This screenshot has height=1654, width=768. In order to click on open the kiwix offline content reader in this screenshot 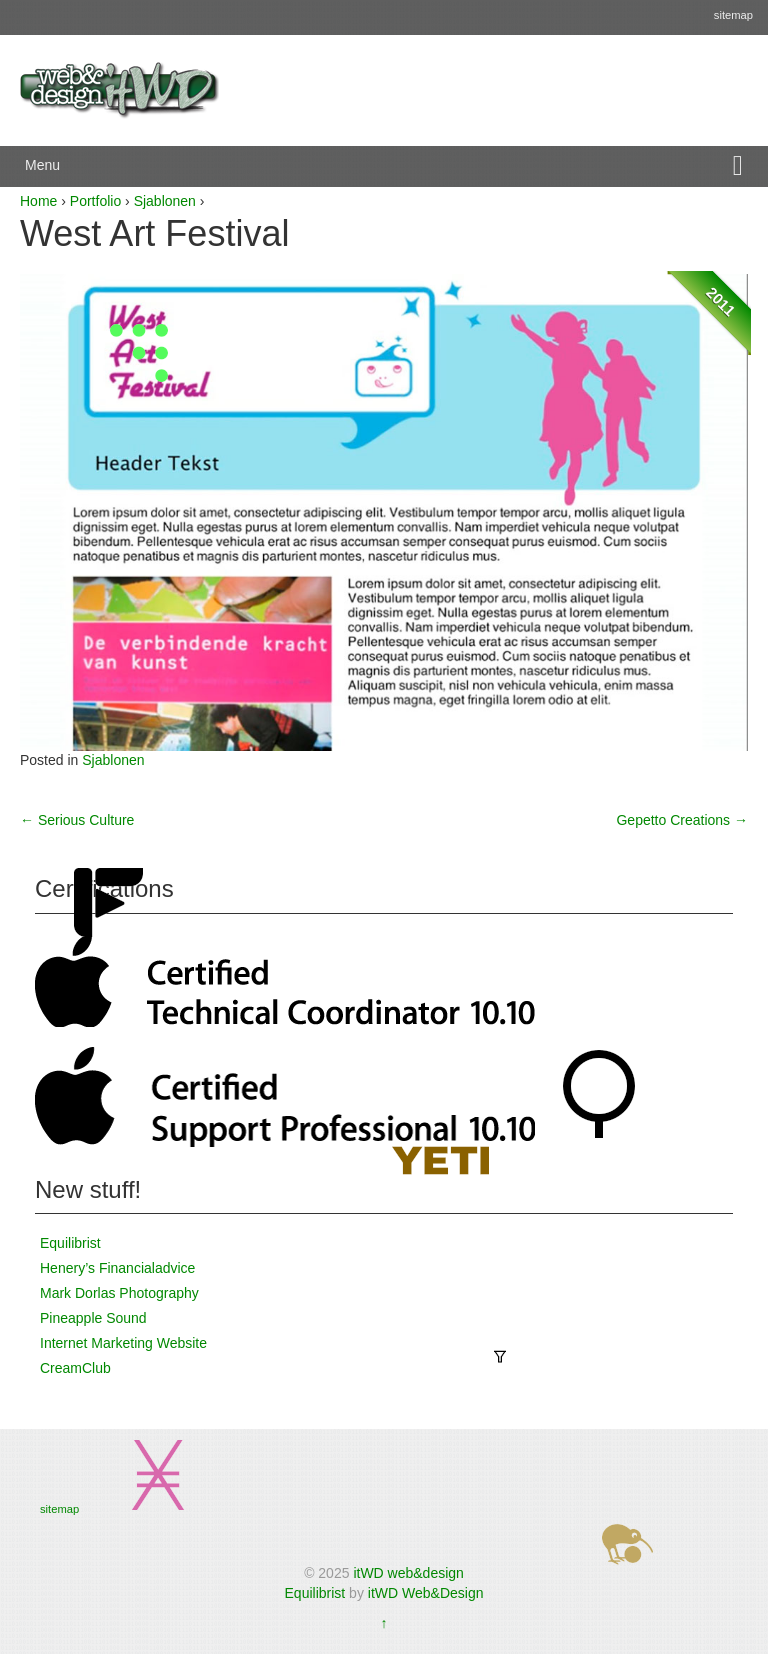, I will do `click(627, 1544)`.